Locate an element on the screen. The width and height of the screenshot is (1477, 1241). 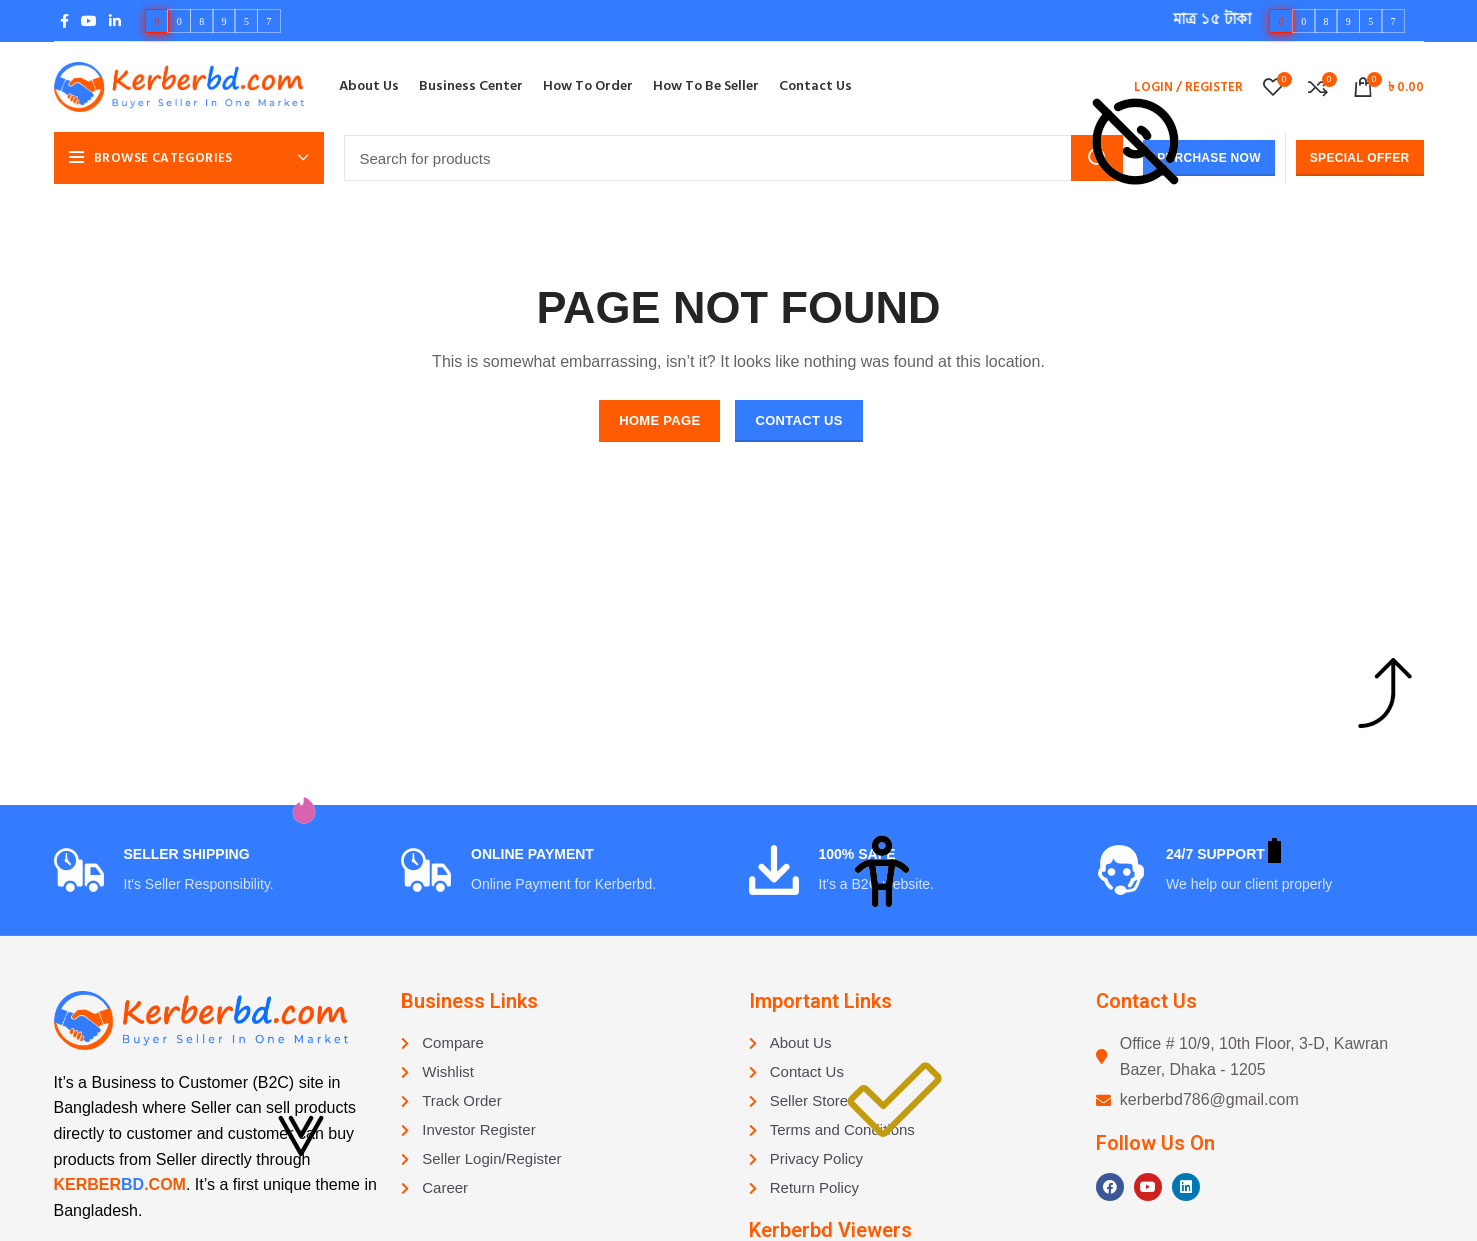
Vue.js framework logo is located at coordinates (301, 1136).